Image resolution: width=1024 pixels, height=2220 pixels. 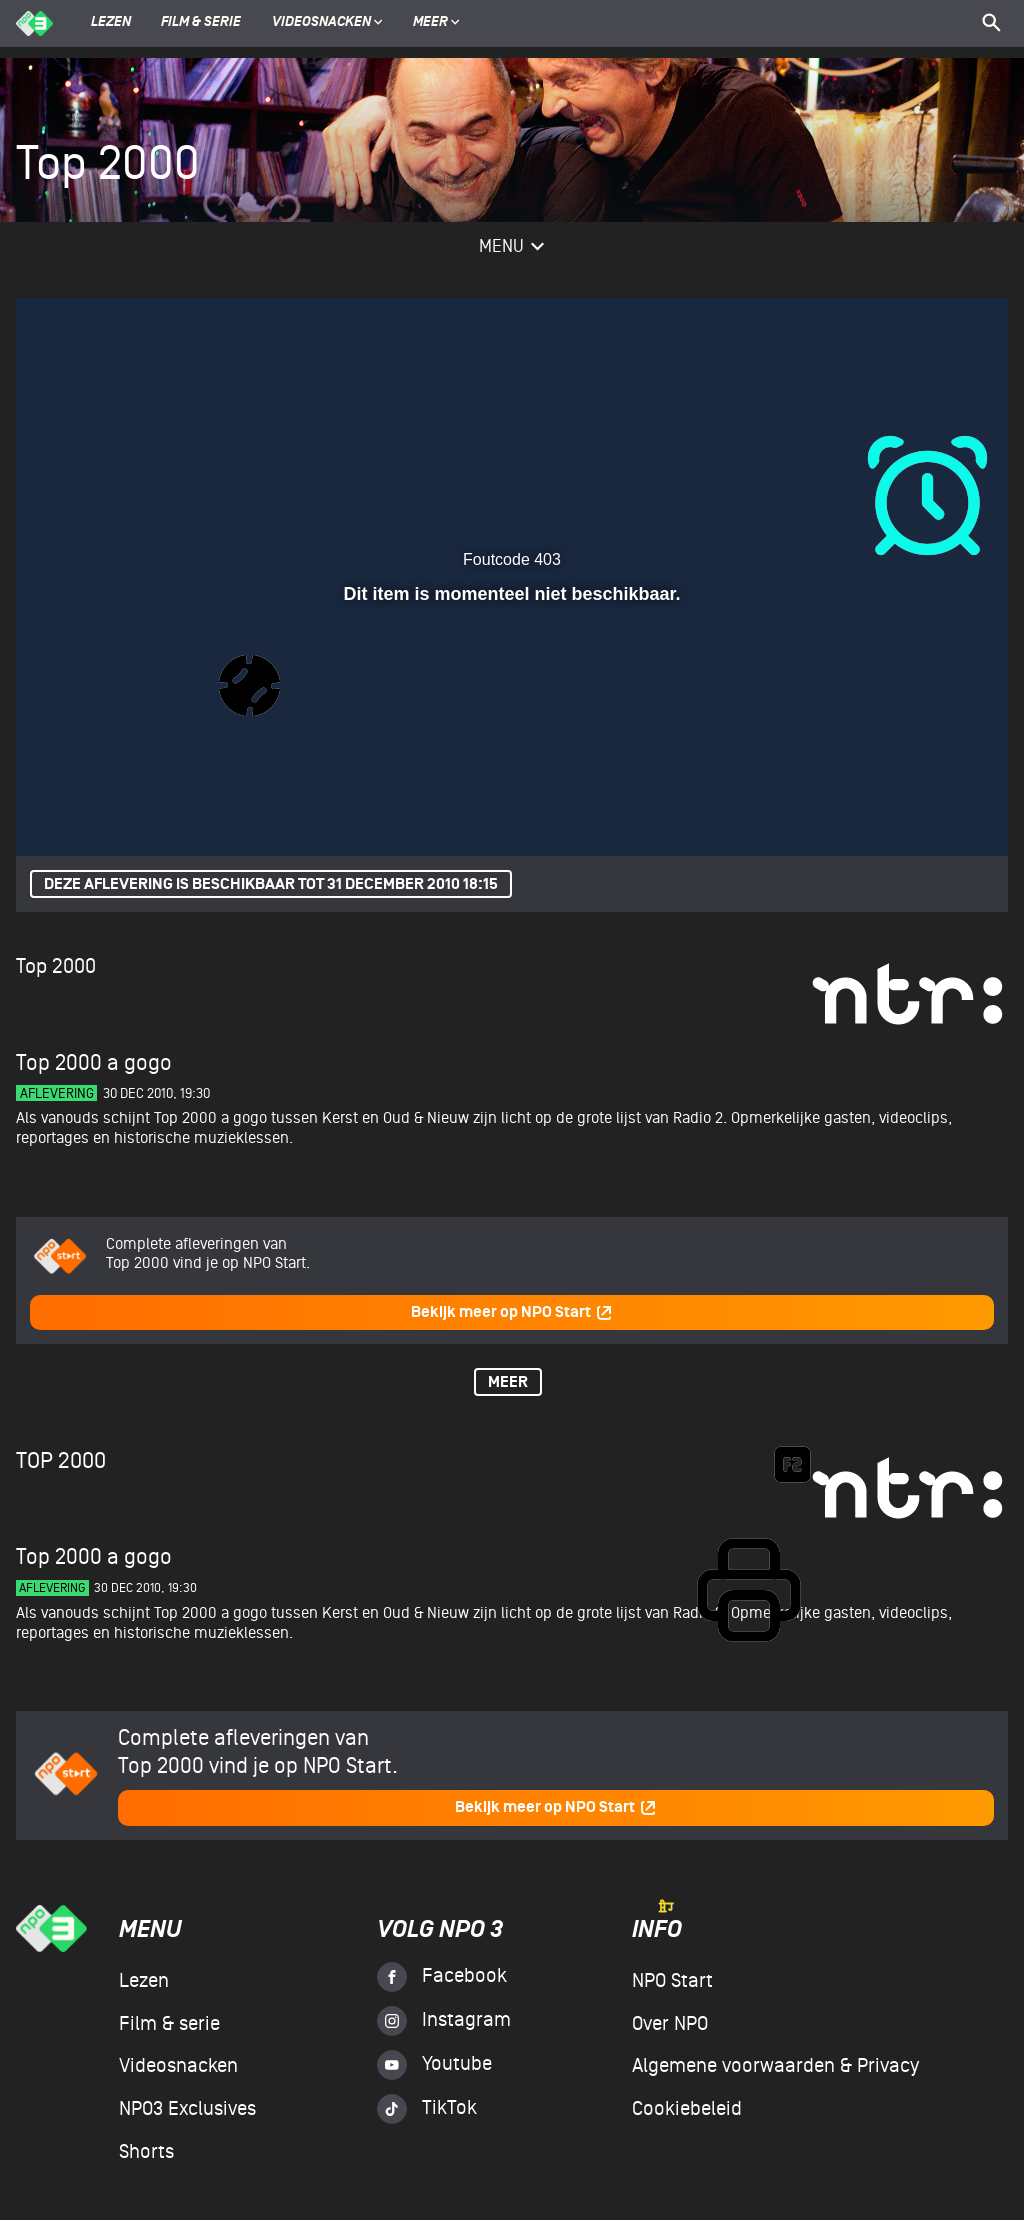 I want to click on toggle F2 function key shortcut, so click(x=792, y=1464).